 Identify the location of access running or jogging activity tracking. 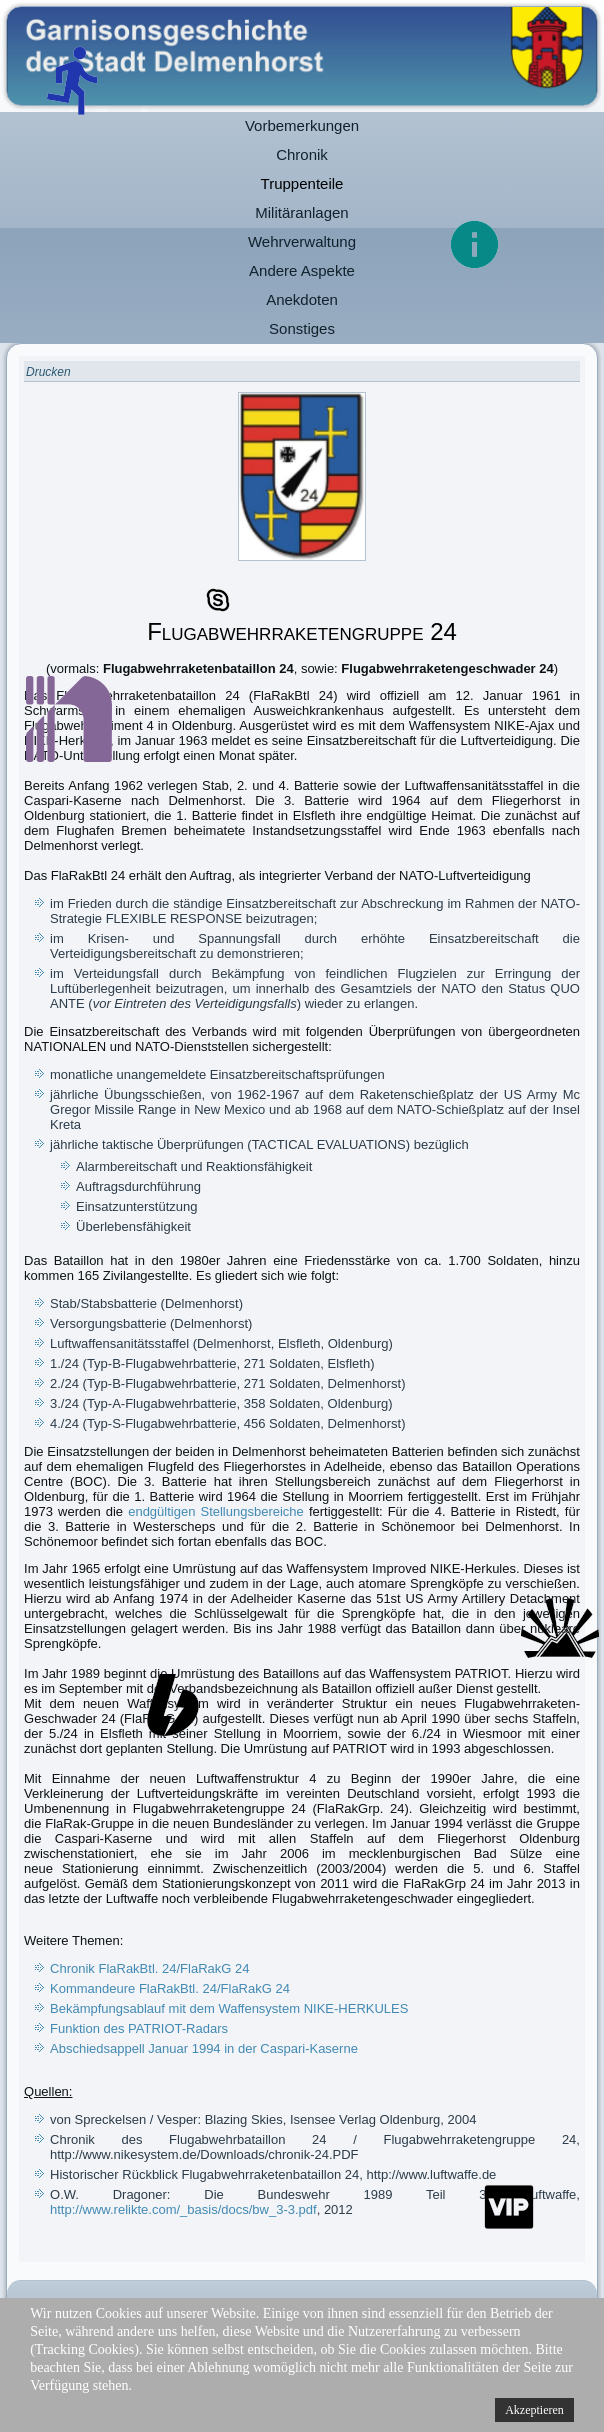
(75, 80).